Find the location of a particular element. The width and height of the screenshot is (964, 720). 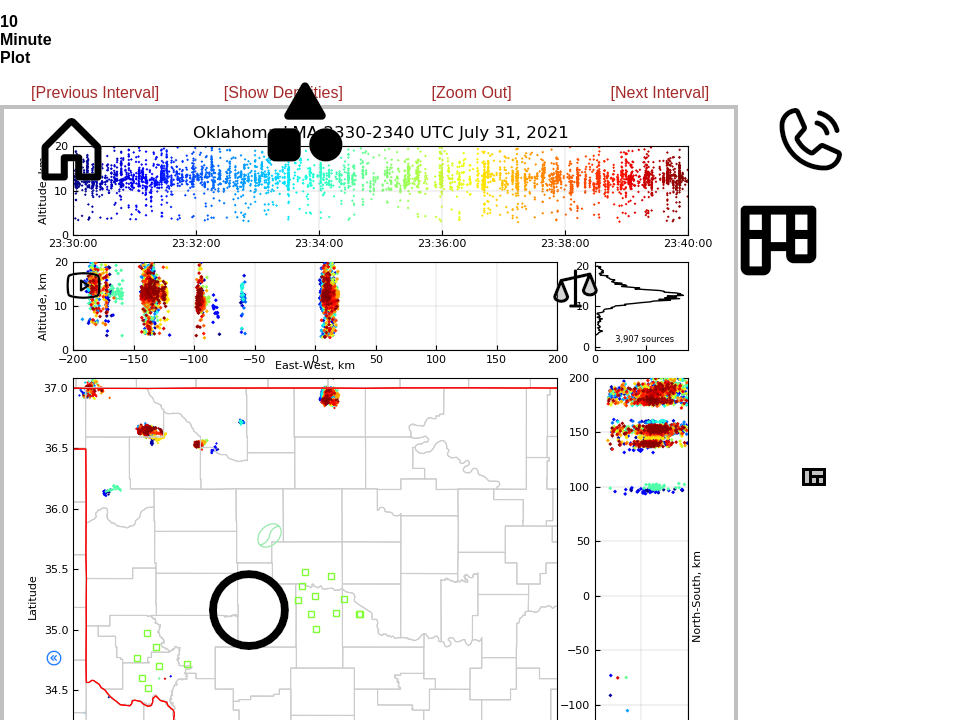

access shape tools or drawing options is located at coordinates (305, 124).